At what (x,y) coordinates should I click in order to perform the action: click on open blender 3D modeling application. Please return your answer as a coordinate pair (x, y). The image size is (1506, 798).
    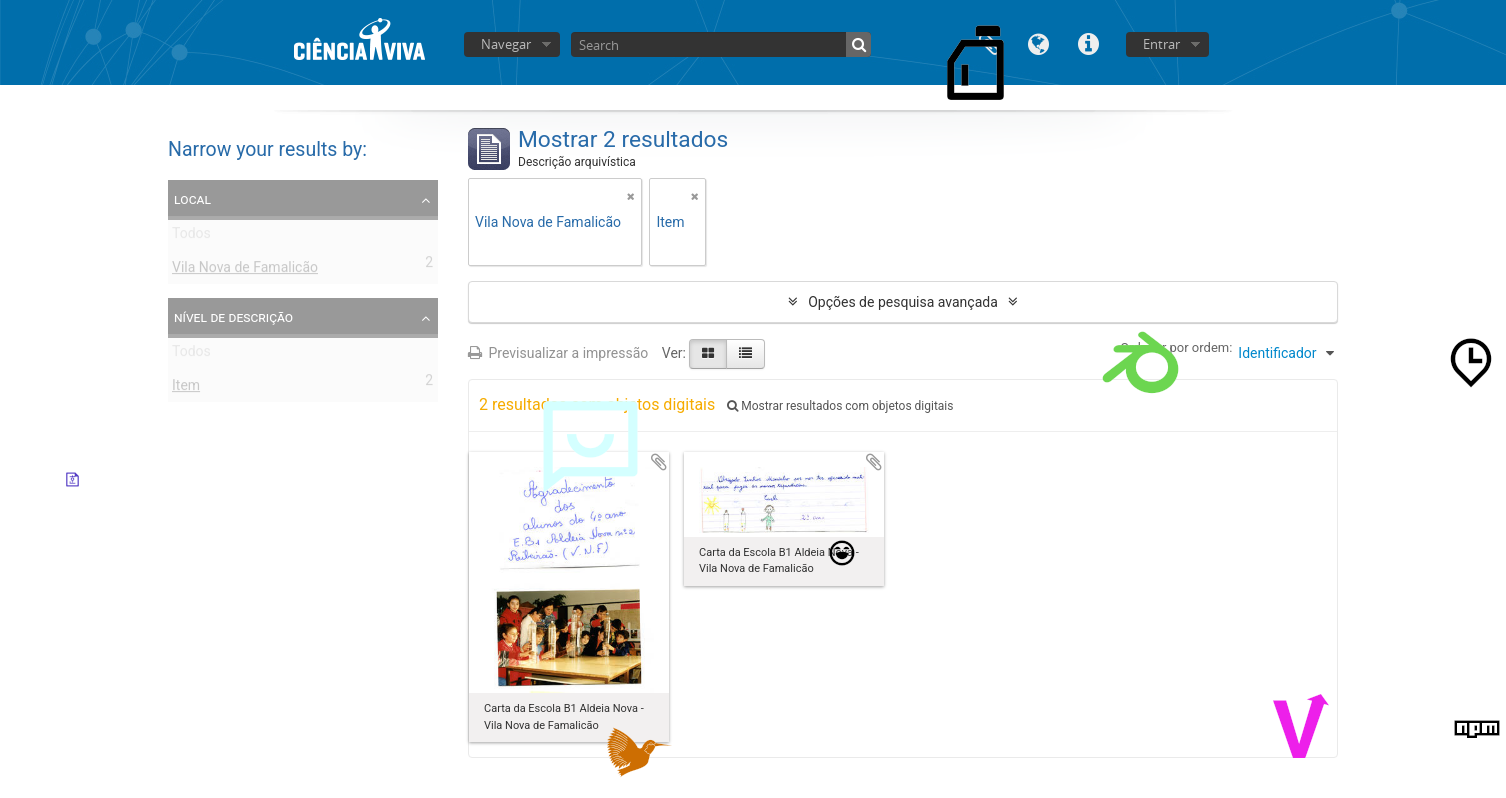
    Looking at the image, I should click on (1140, 363).